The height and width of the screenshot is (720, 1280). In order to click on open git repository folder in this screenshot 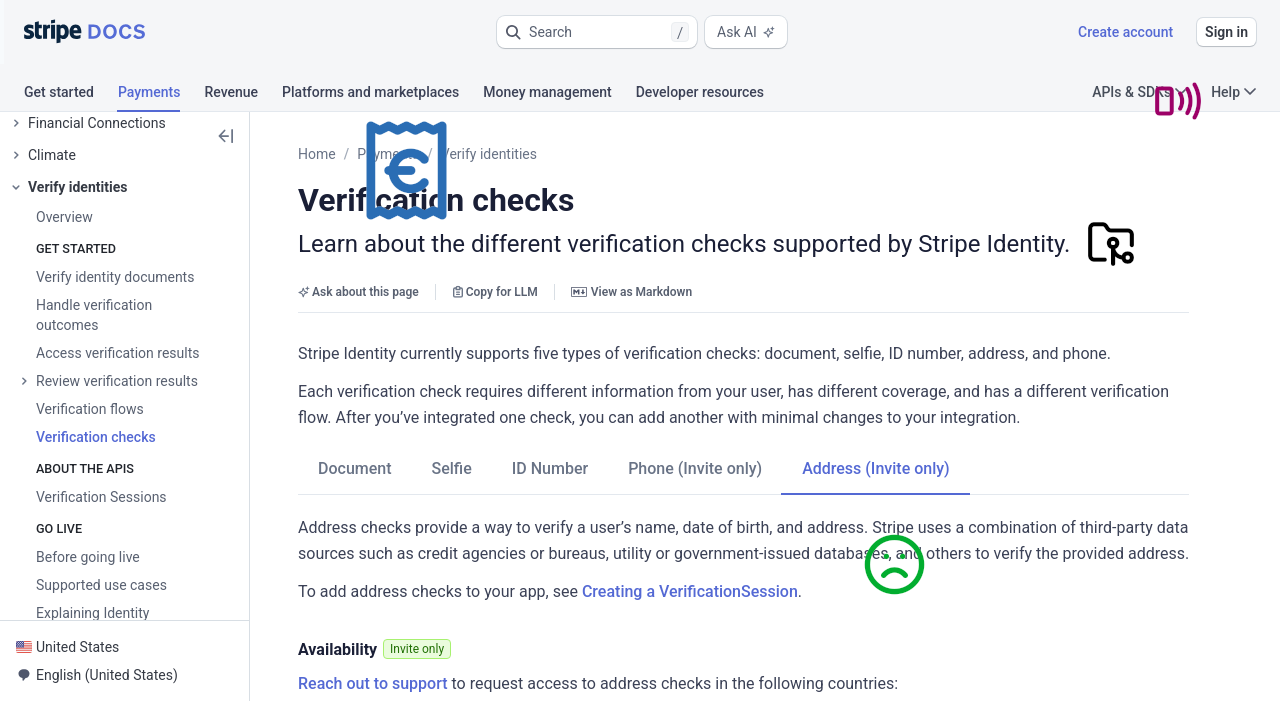, I will do `click(1111, 243)`.